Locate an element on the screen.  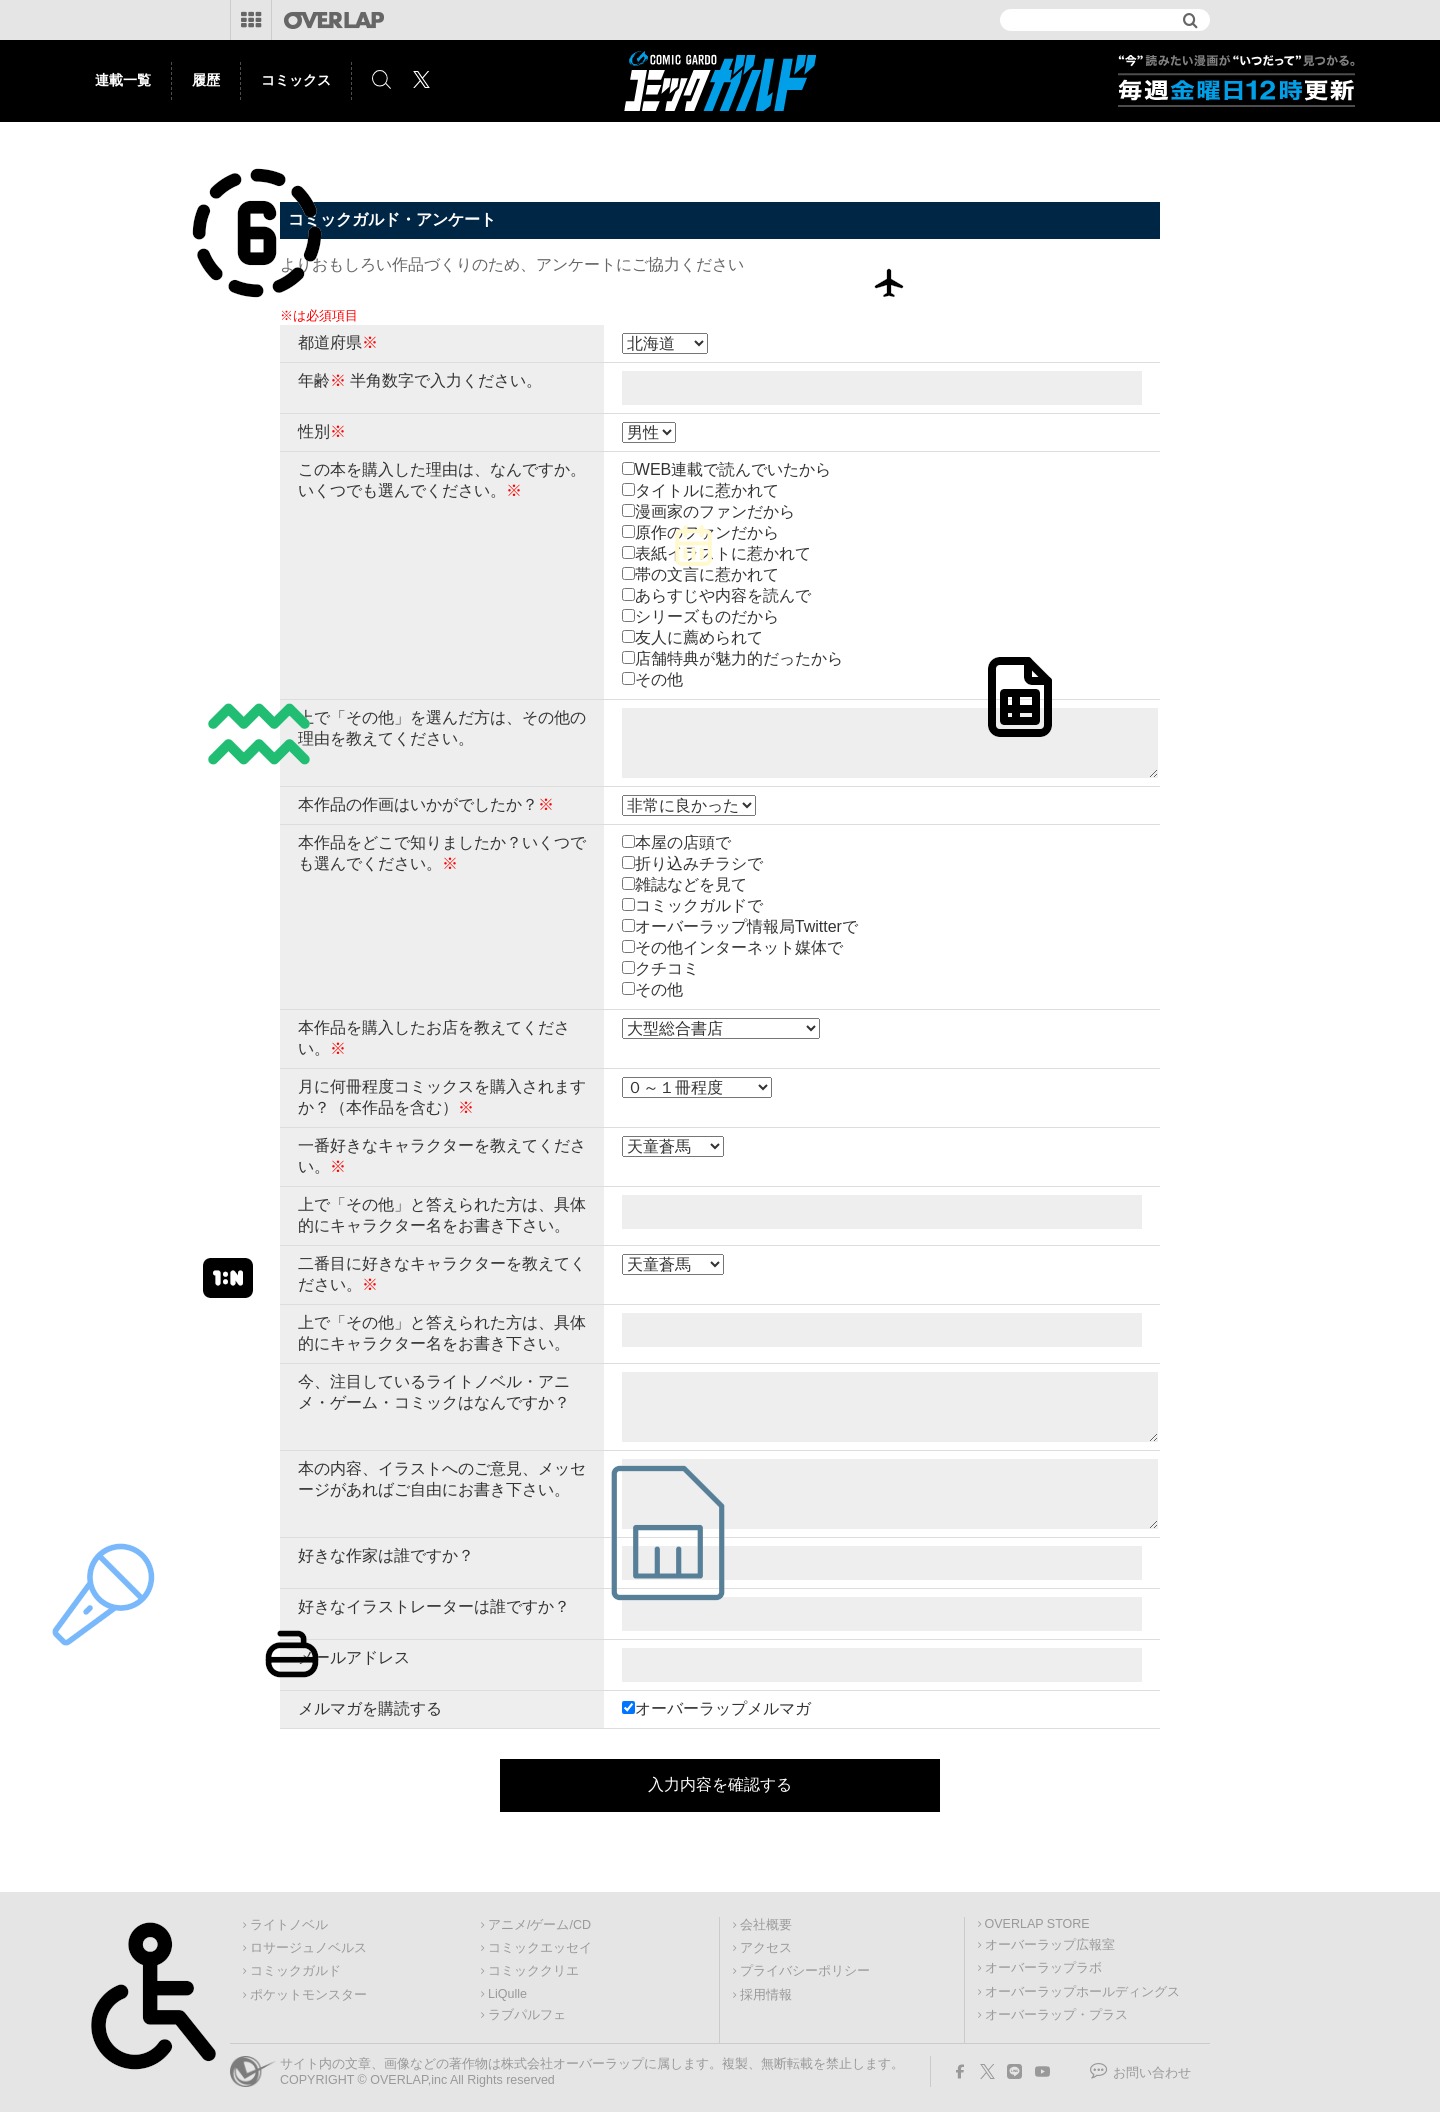
step 6 of a multi-step process is located at coordinates (257, 233).